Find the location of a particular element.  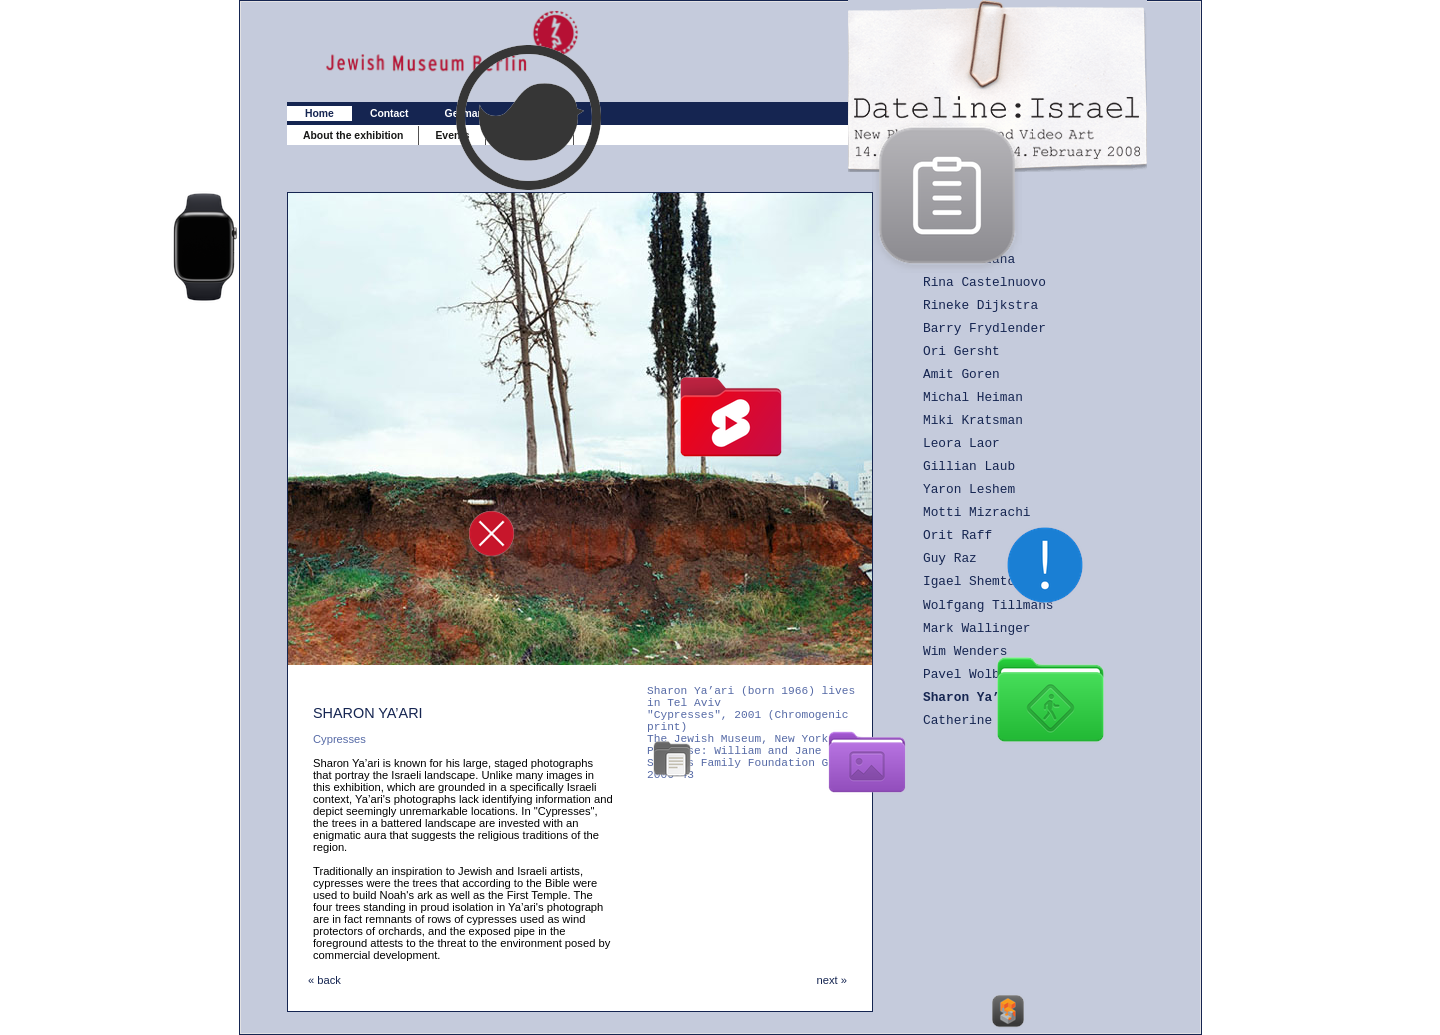

open your images folder is located at coordinates (867, 762).